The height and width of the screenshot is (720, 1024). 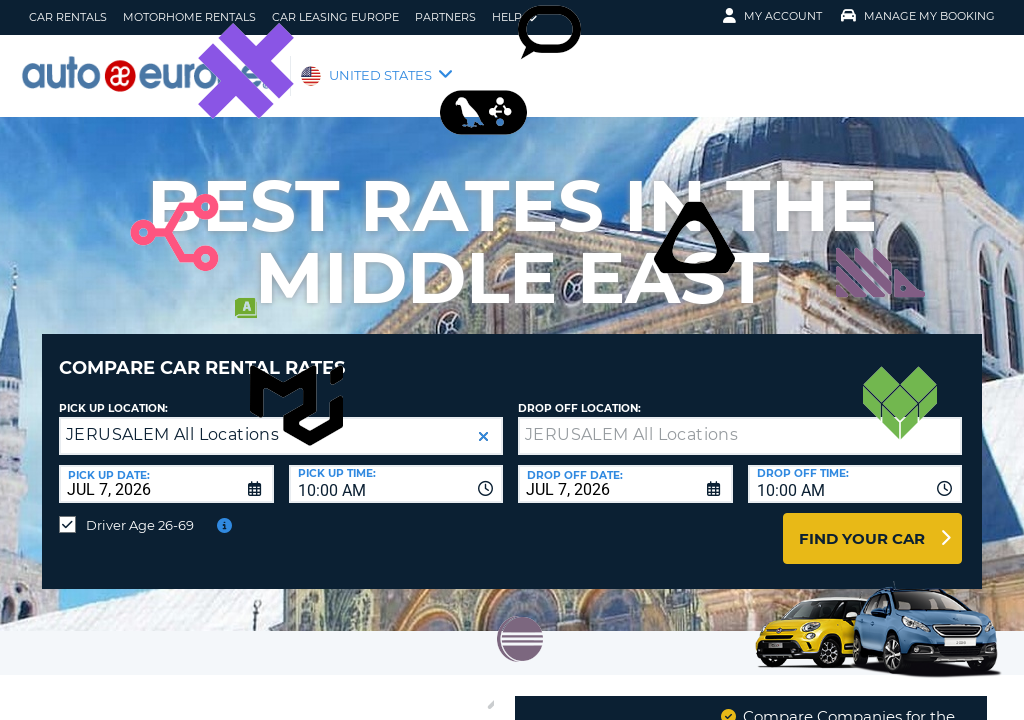 I want to click on capacitor framework logo, so click(x=246, y=71).